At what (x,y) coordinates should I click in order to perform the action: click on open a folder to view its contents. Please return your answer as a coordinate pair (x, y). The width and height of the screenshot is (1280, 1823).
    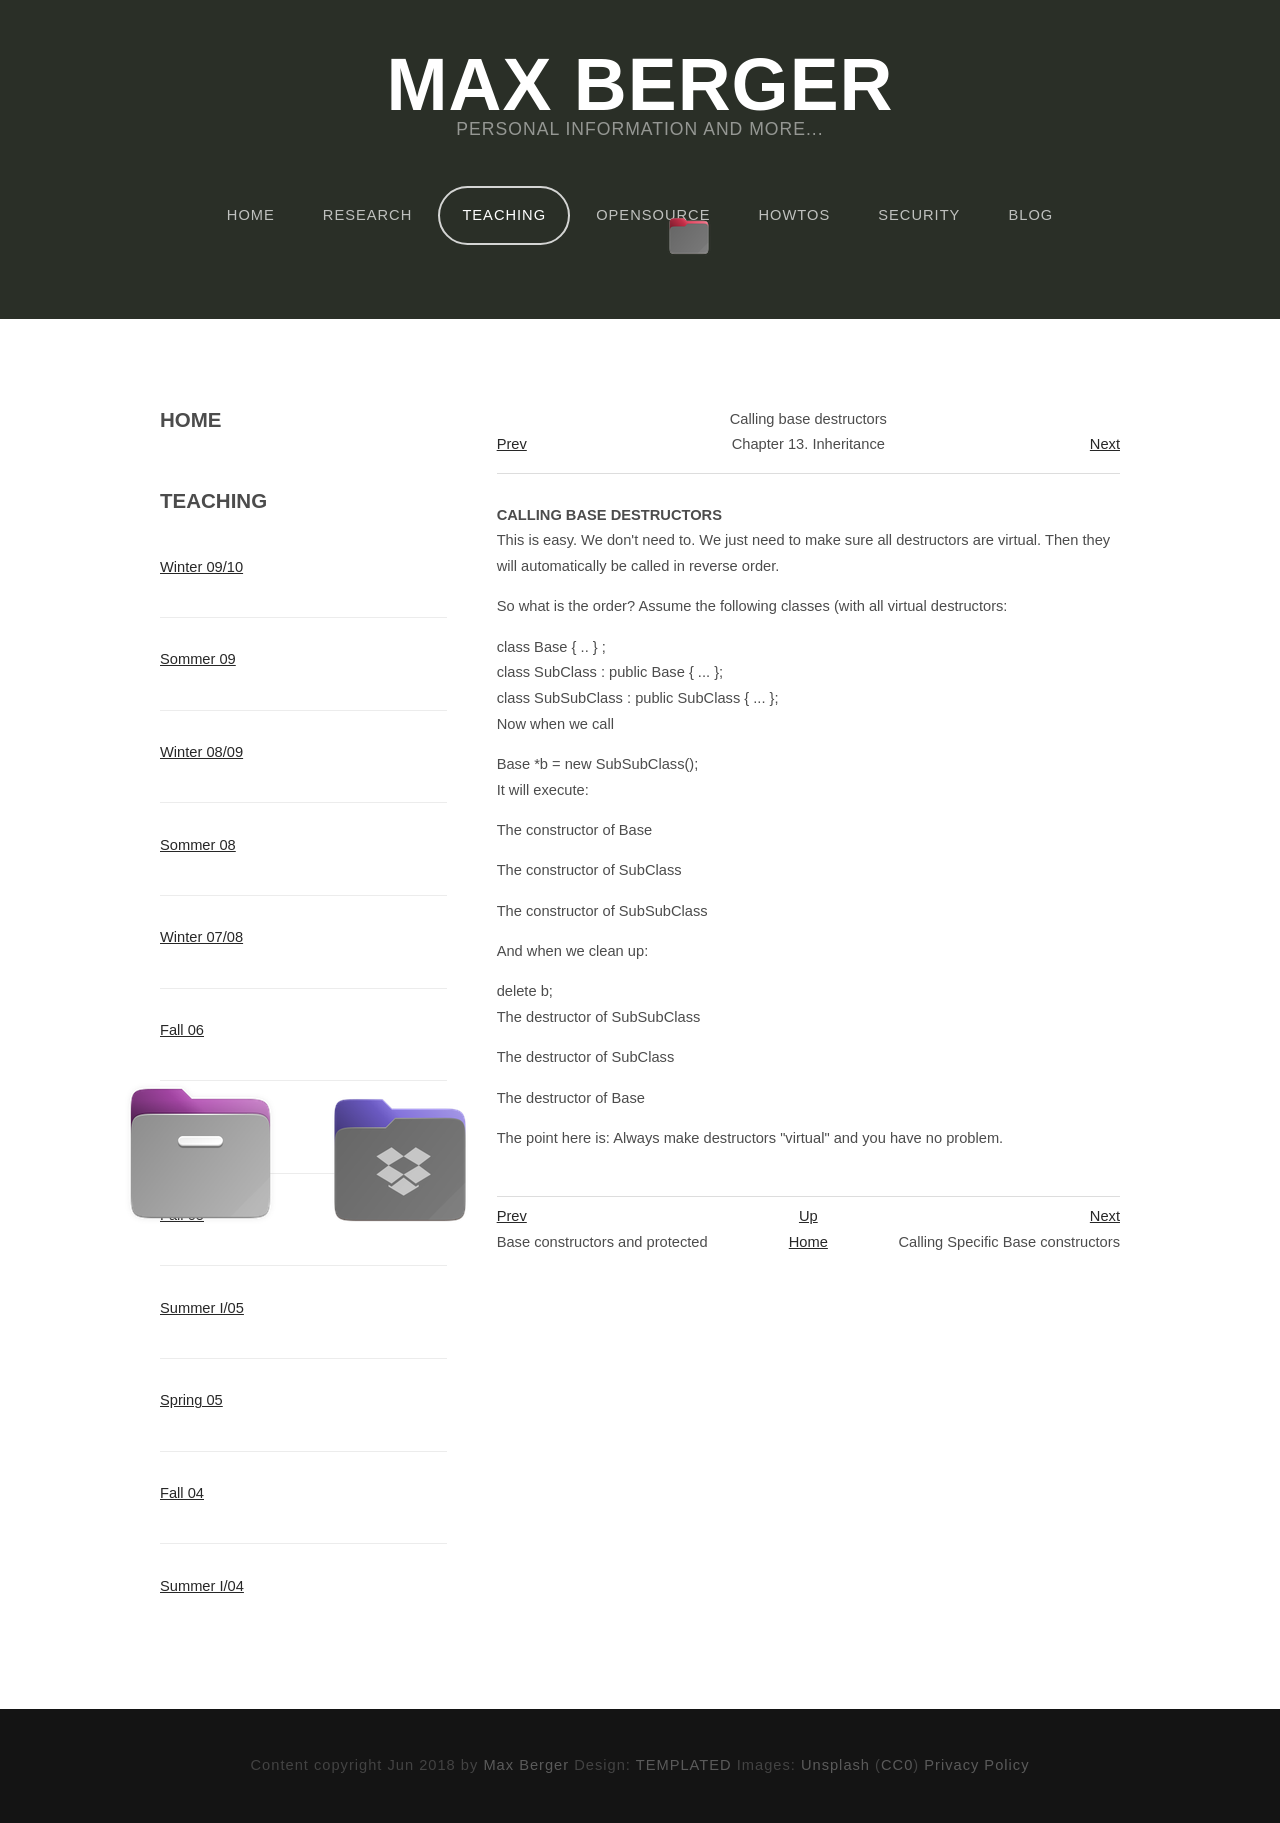
    Looking at the image, I should click on (689, 236).